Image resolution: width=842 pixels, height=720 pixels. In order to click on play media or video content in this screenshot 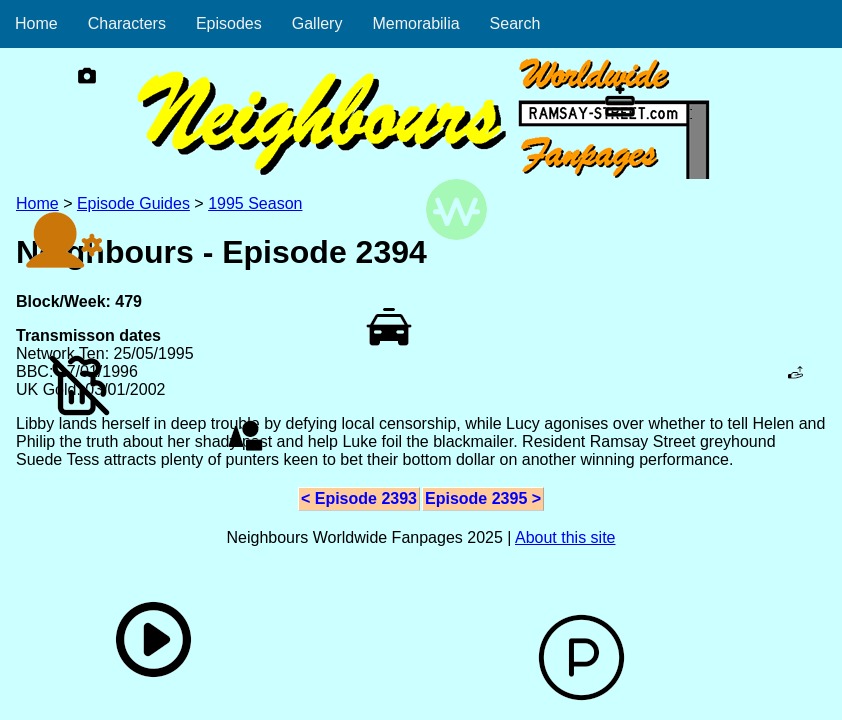, I will do `click(153, 639)`.